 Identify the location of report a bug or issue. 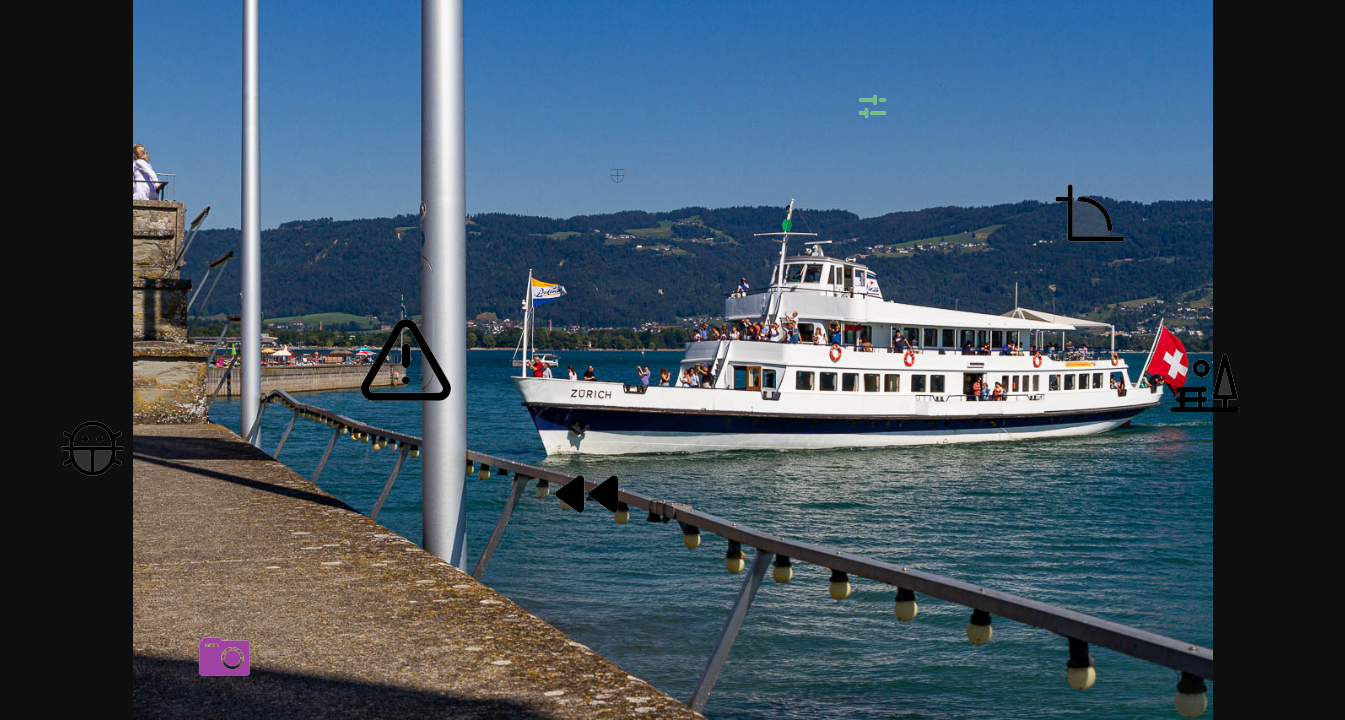
(92, 448).